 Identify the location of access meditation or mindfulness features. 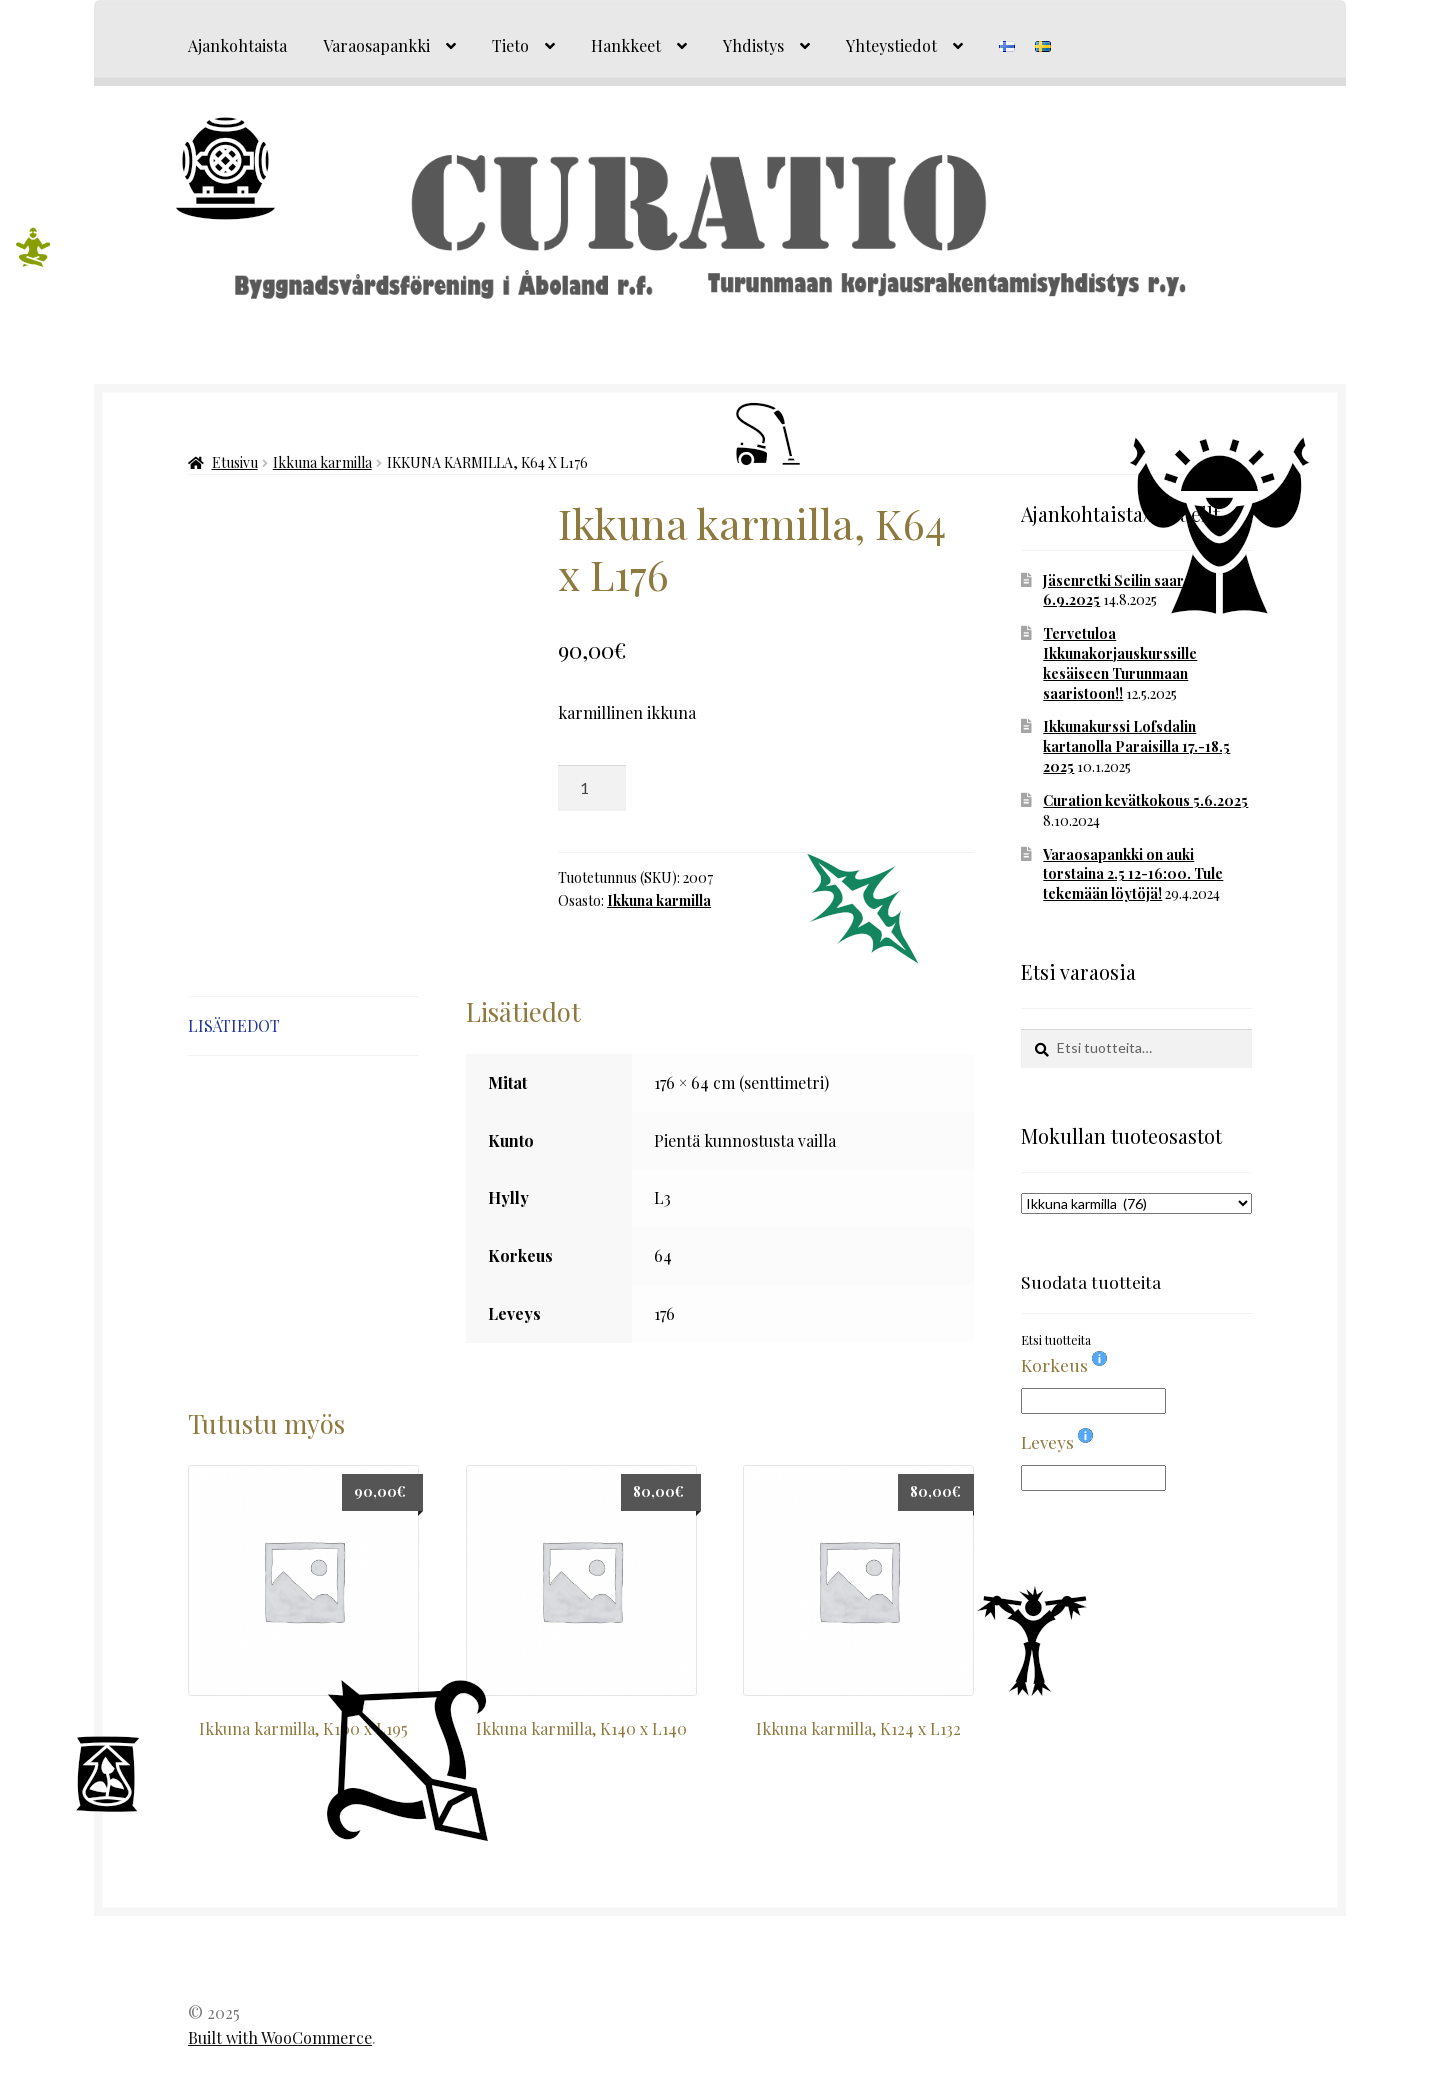
(32, 247).